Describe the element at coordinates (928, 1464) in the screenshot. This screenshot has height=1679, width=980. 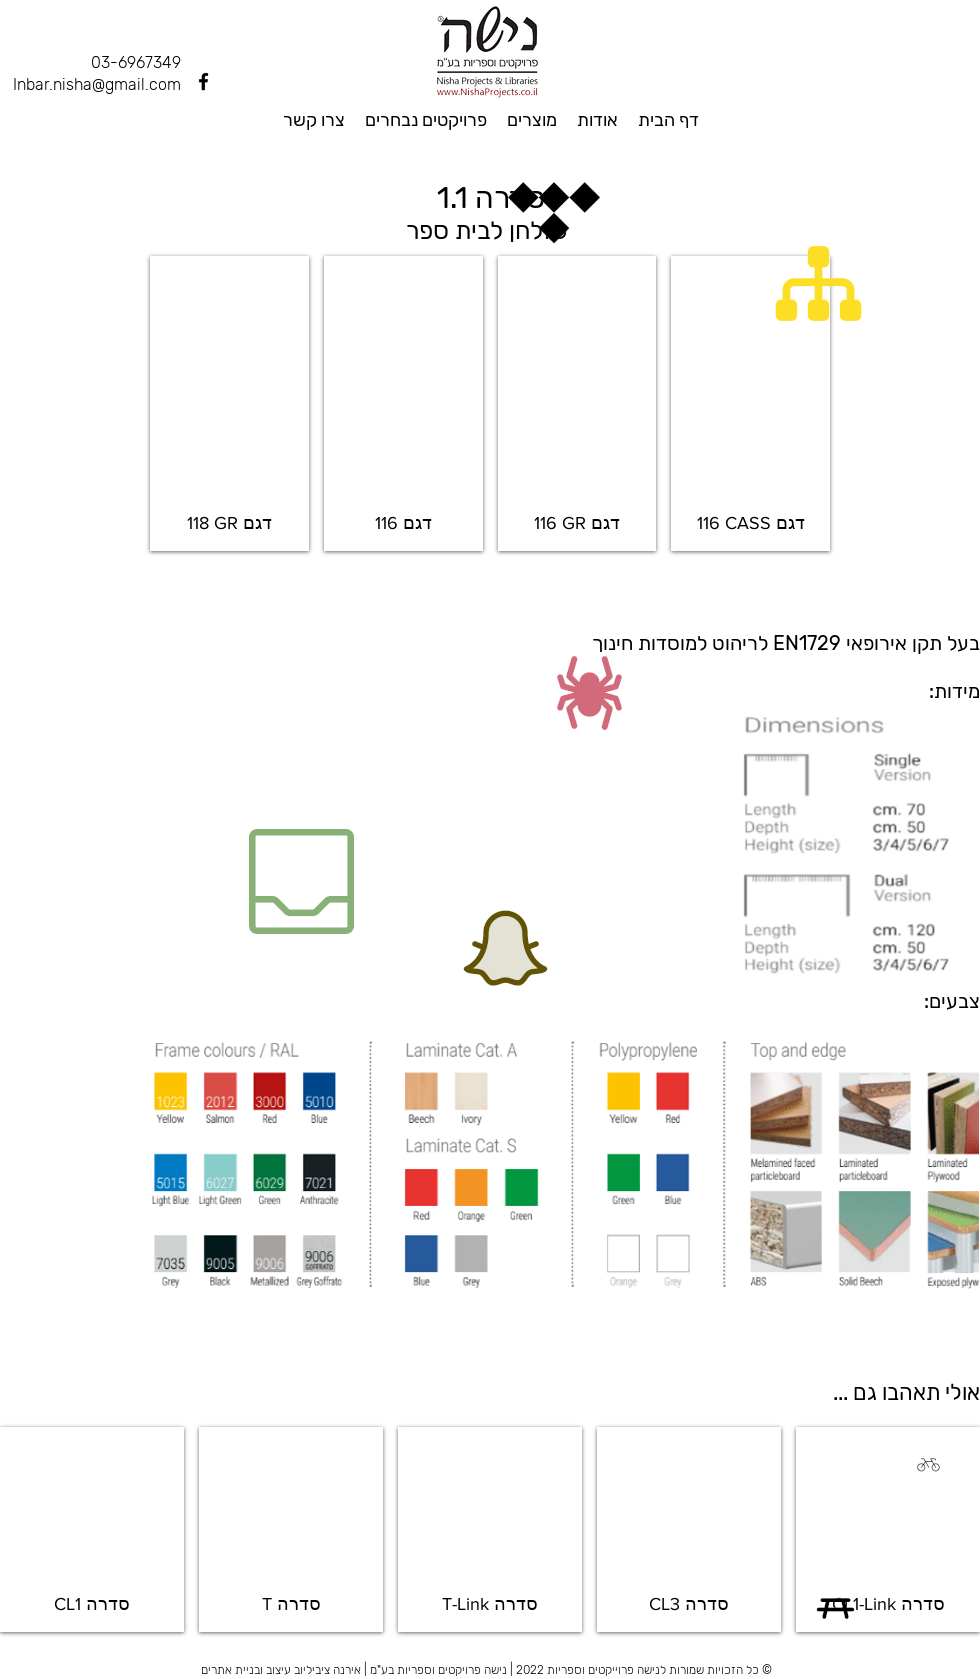
I see `select bicycle as transportation mode` at that location.